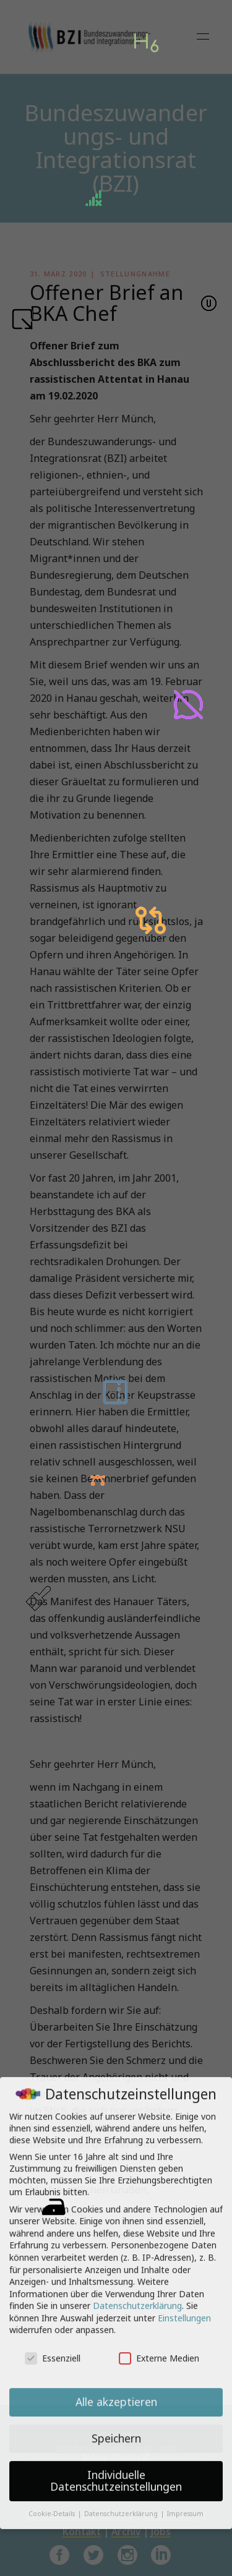 The image size is (232, 2576). What do you see at coordinates (98, 1480) in the screenshot?
I see `edit vector path curves` at bounding box center [98, 1480].